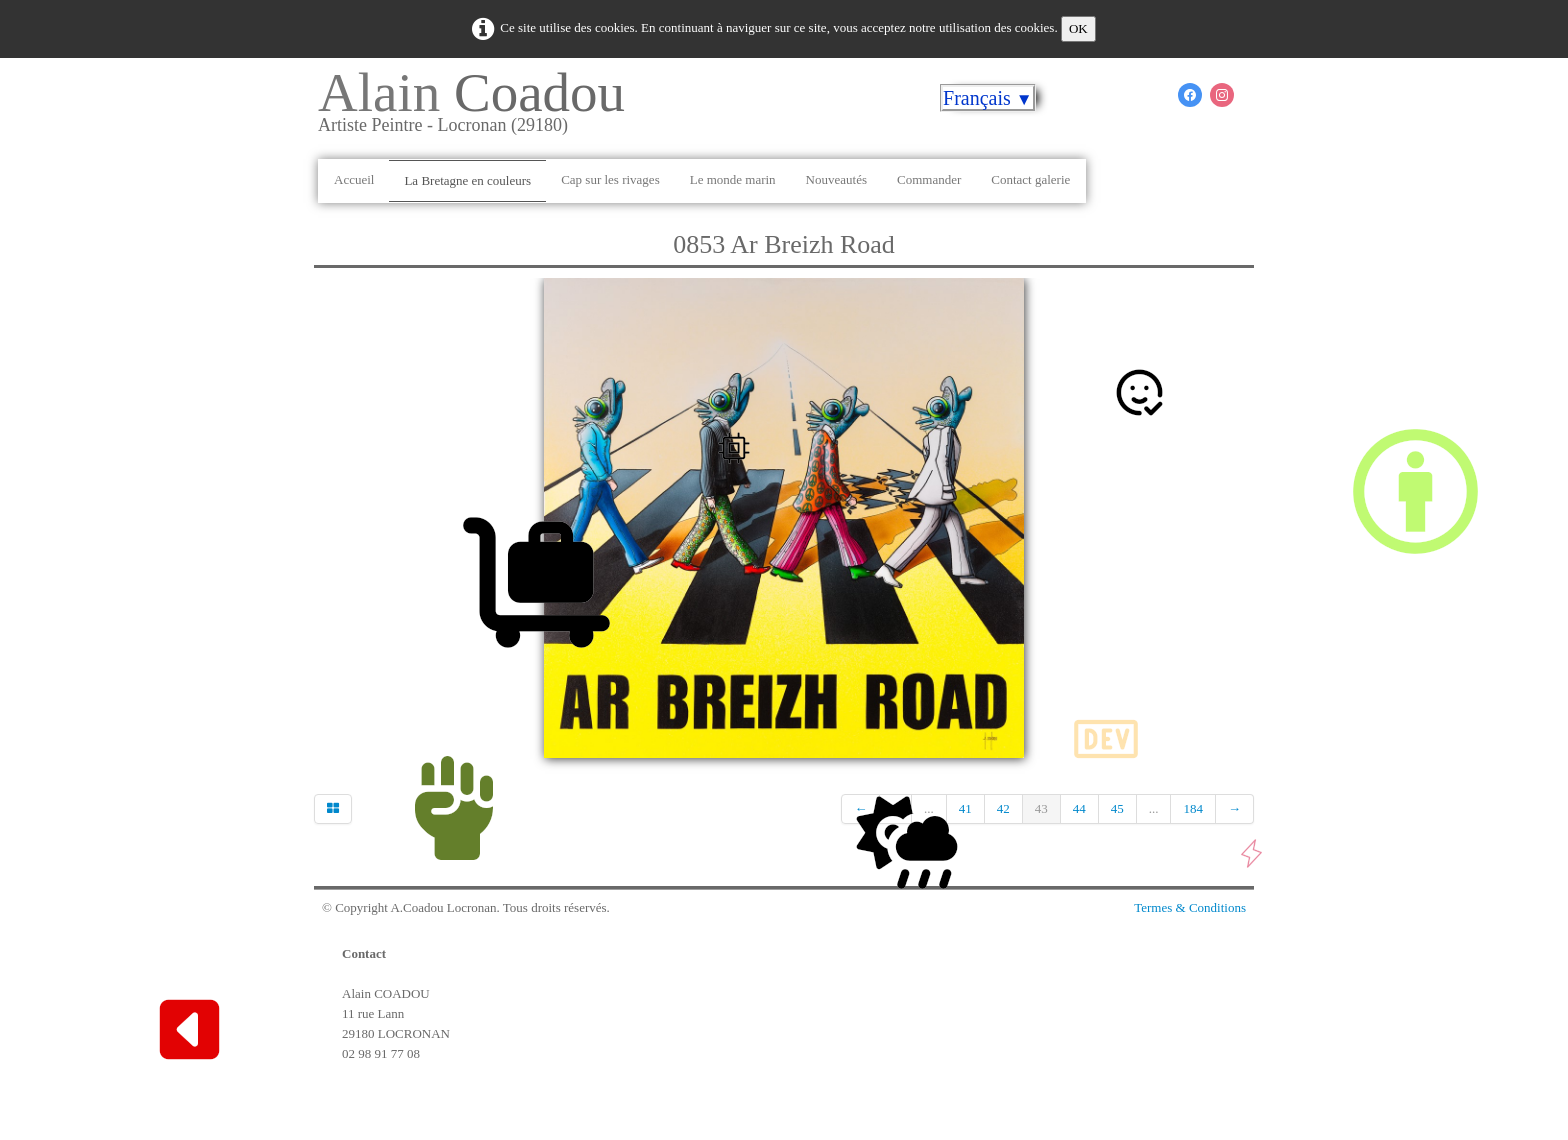 The height and width of the screenshot is (1140, 1568). I want to click on show solidarity or support for a cause, so click(454, 808).